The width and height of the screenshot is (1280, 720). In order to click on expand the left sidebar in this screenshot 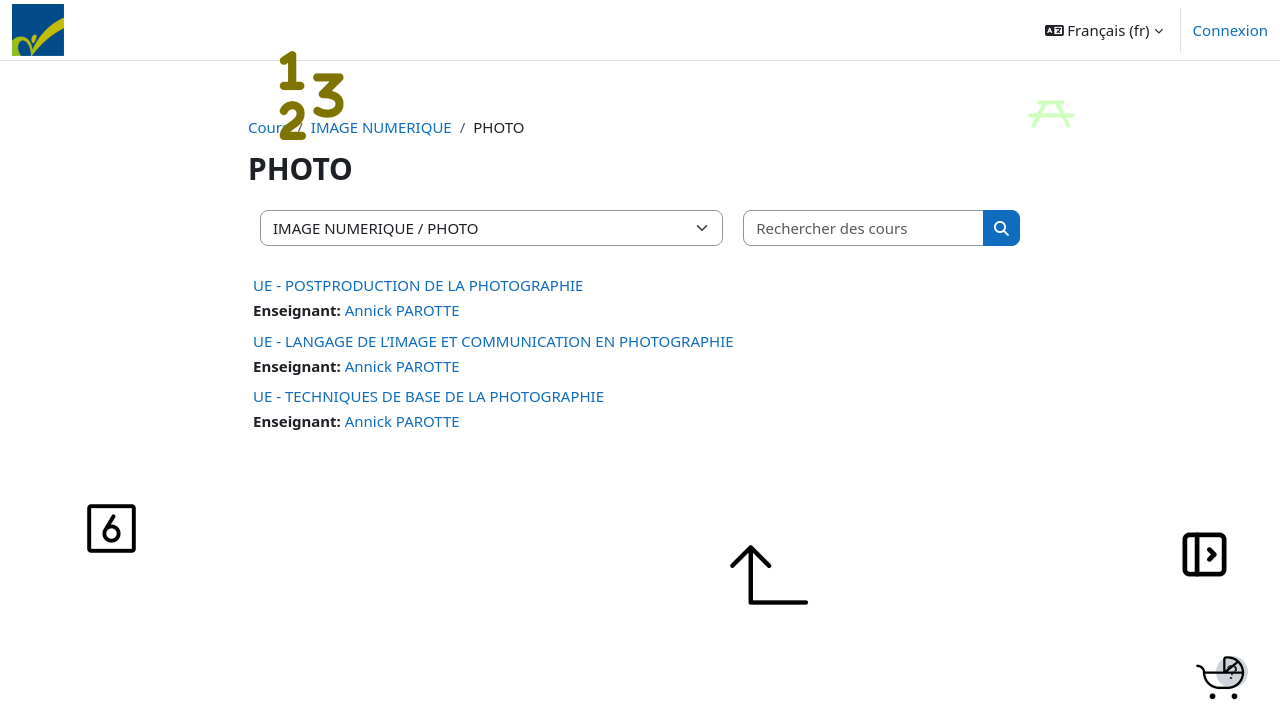, I will do `click(1204, 554)`.